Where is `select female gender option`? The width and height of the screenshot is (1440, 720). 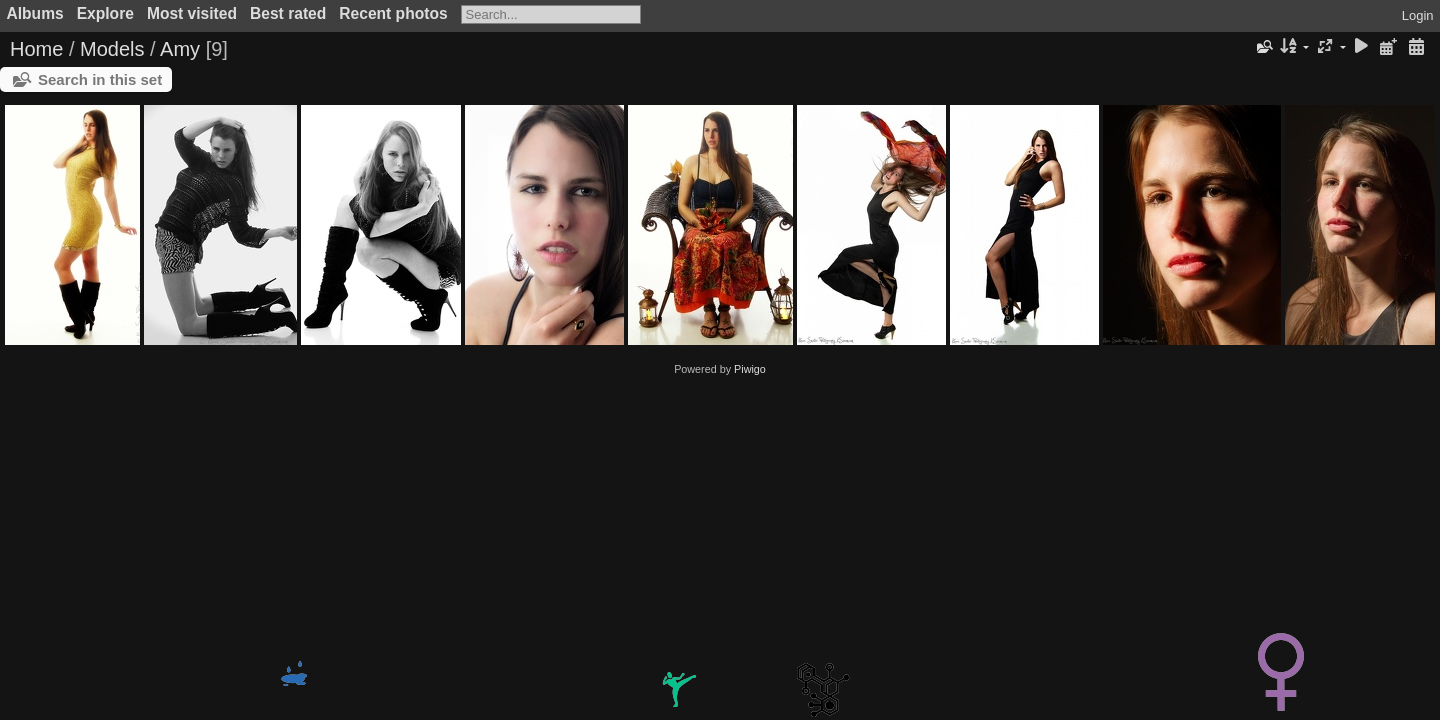 select female gender option is located at coordinates (1281, 672).